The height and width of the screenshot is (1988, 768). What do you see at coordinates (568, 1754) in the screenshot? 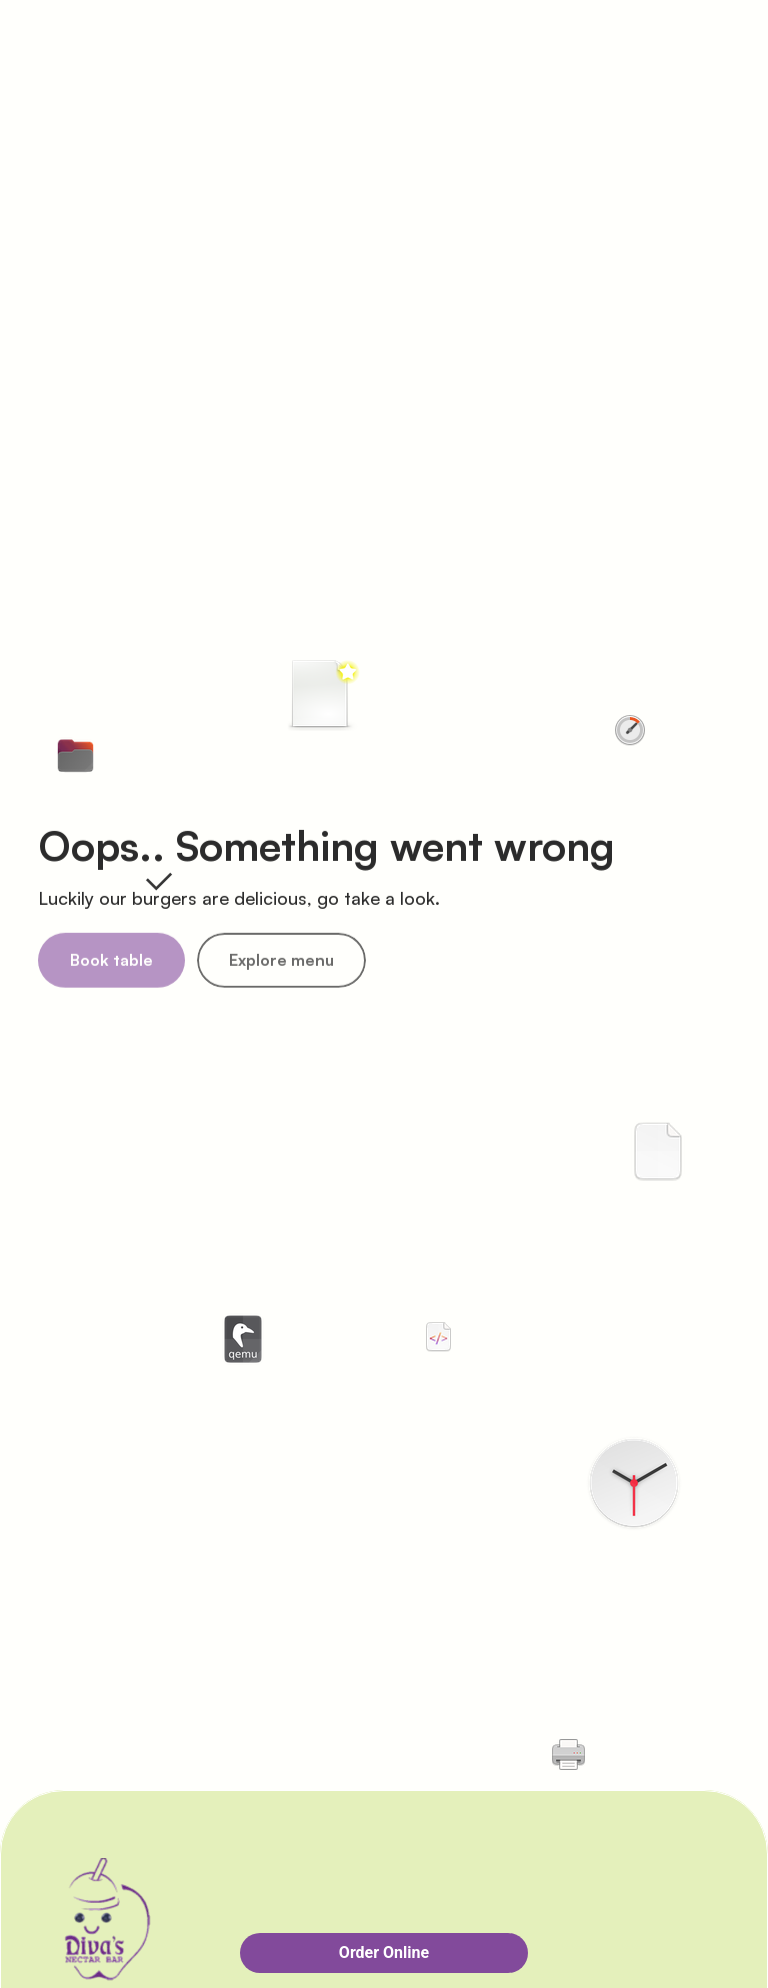
I see `print the current document` at bounding box center [568, 1754].